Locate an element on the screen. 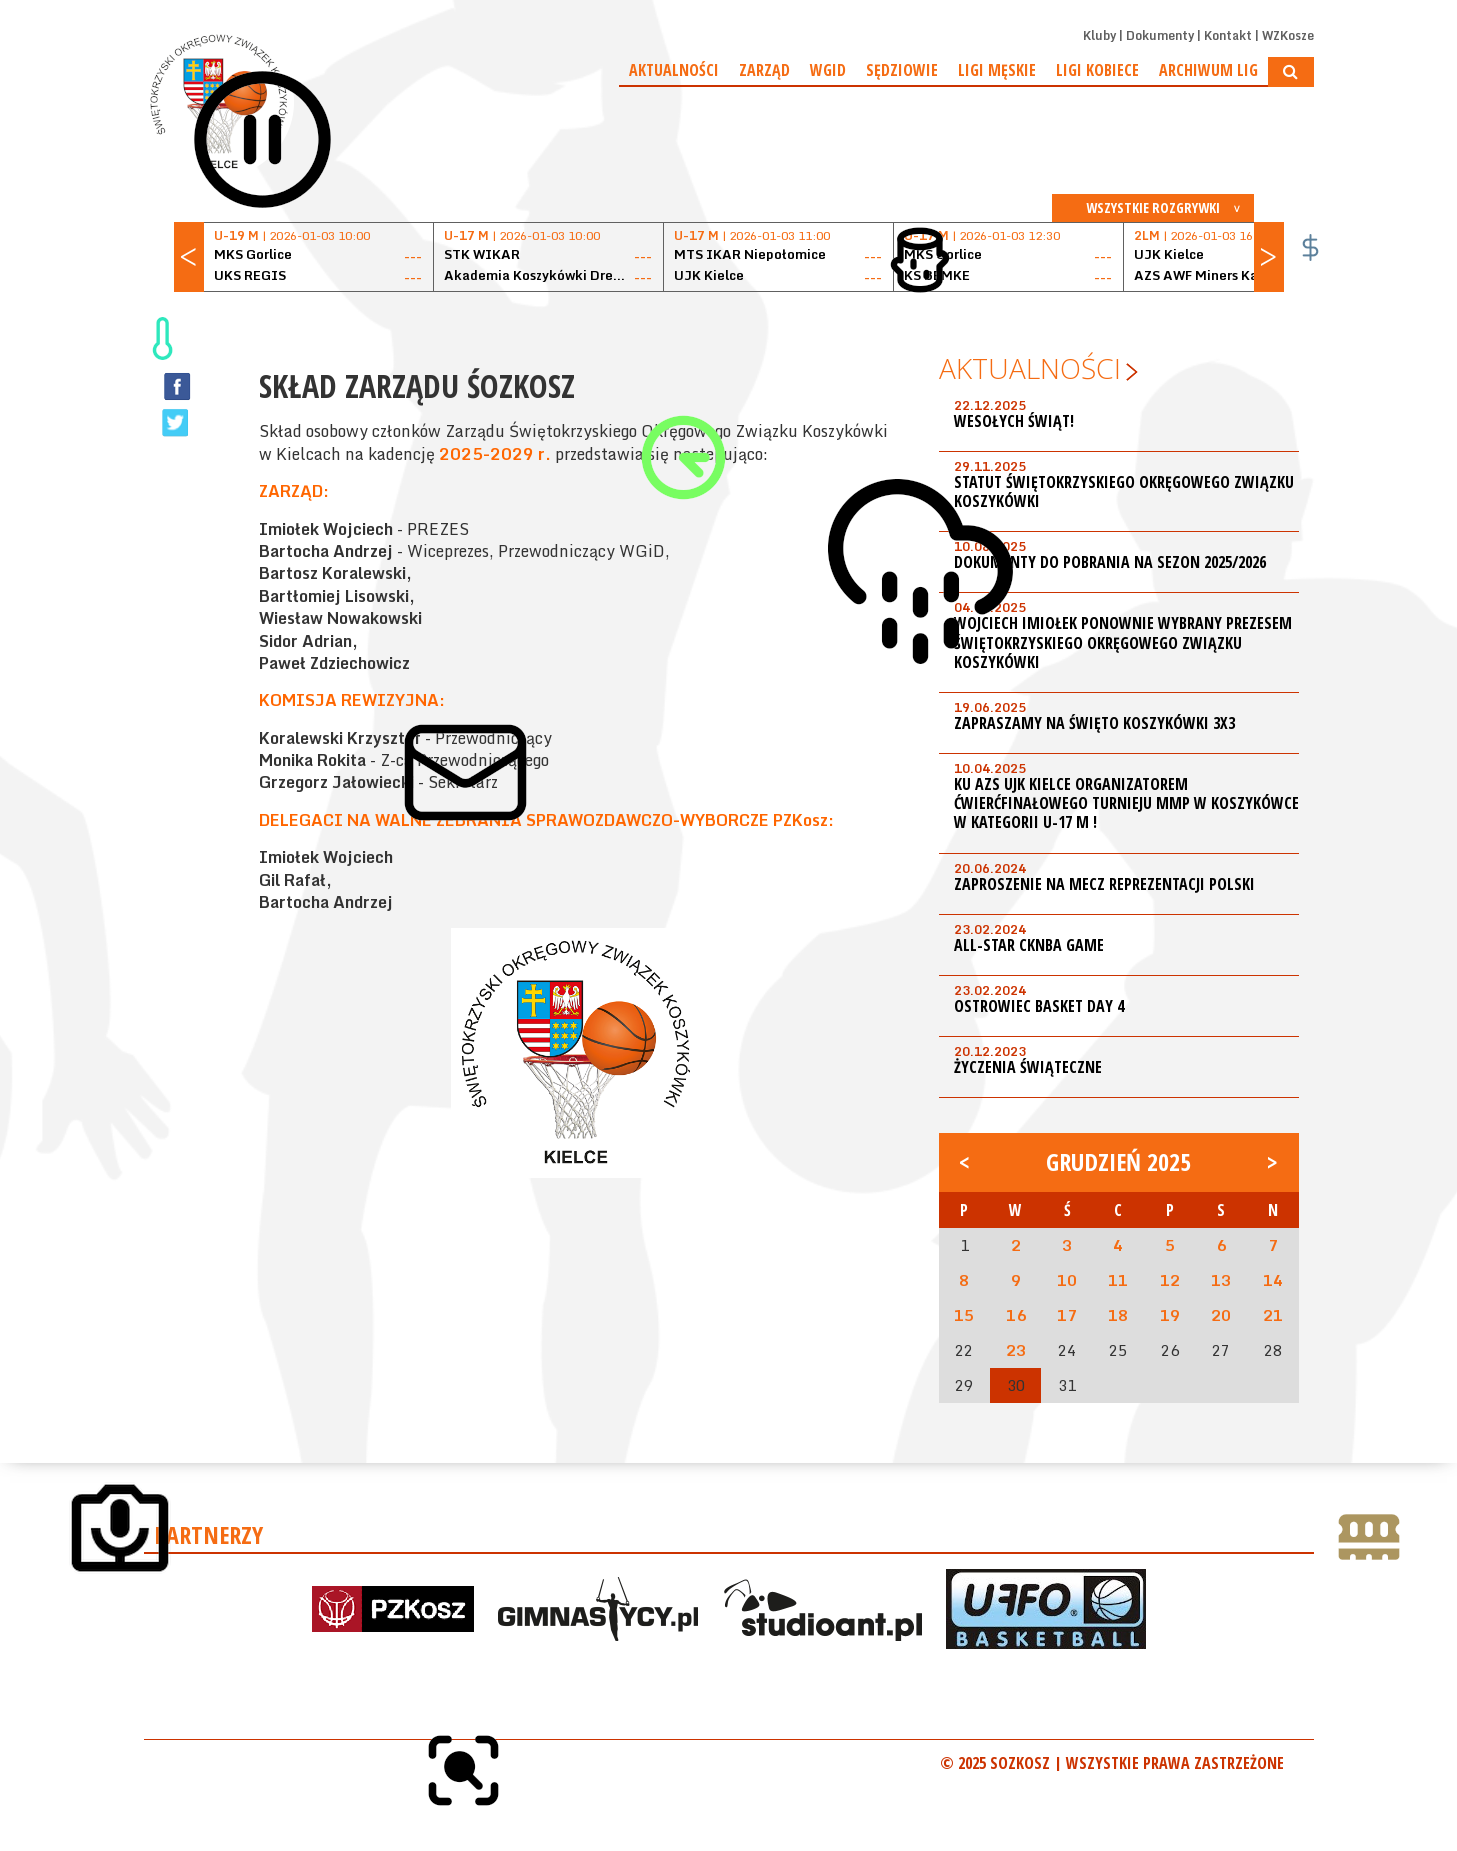  manage camera and microphone permissions is located at coordinates (120, 1528).